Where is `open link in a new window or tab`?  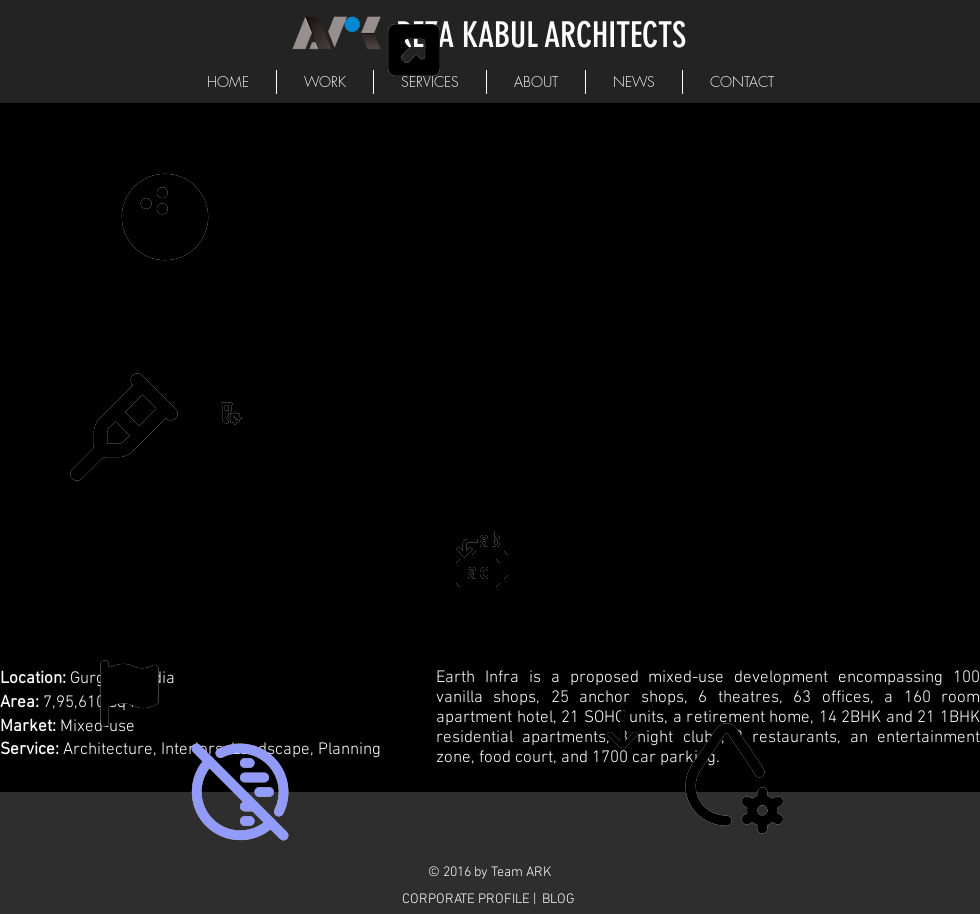
open link in a new window or tab is located at coordinates (414, 50).